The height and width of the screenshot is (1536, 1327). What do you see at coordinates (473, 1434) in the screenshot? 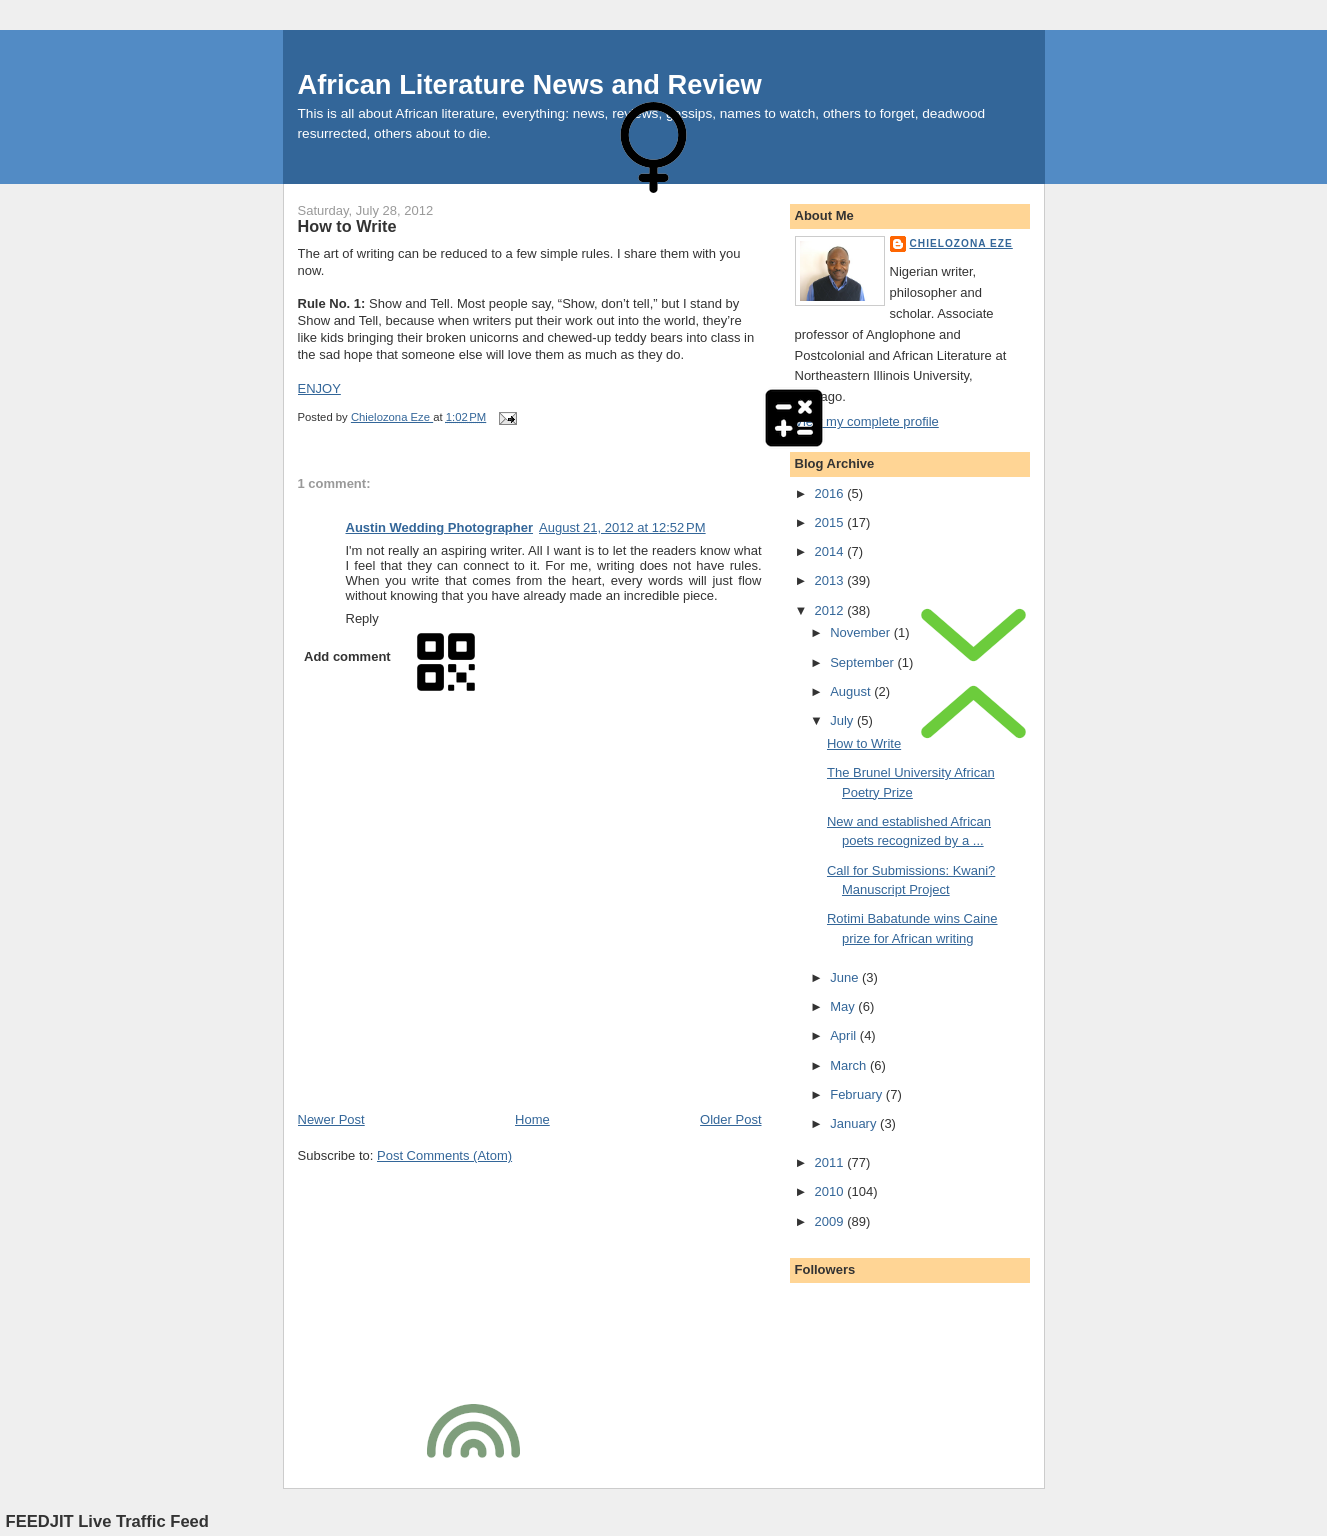
I see `indicates weather conditions showing a rainbow` at bounding box center [473, 1434].